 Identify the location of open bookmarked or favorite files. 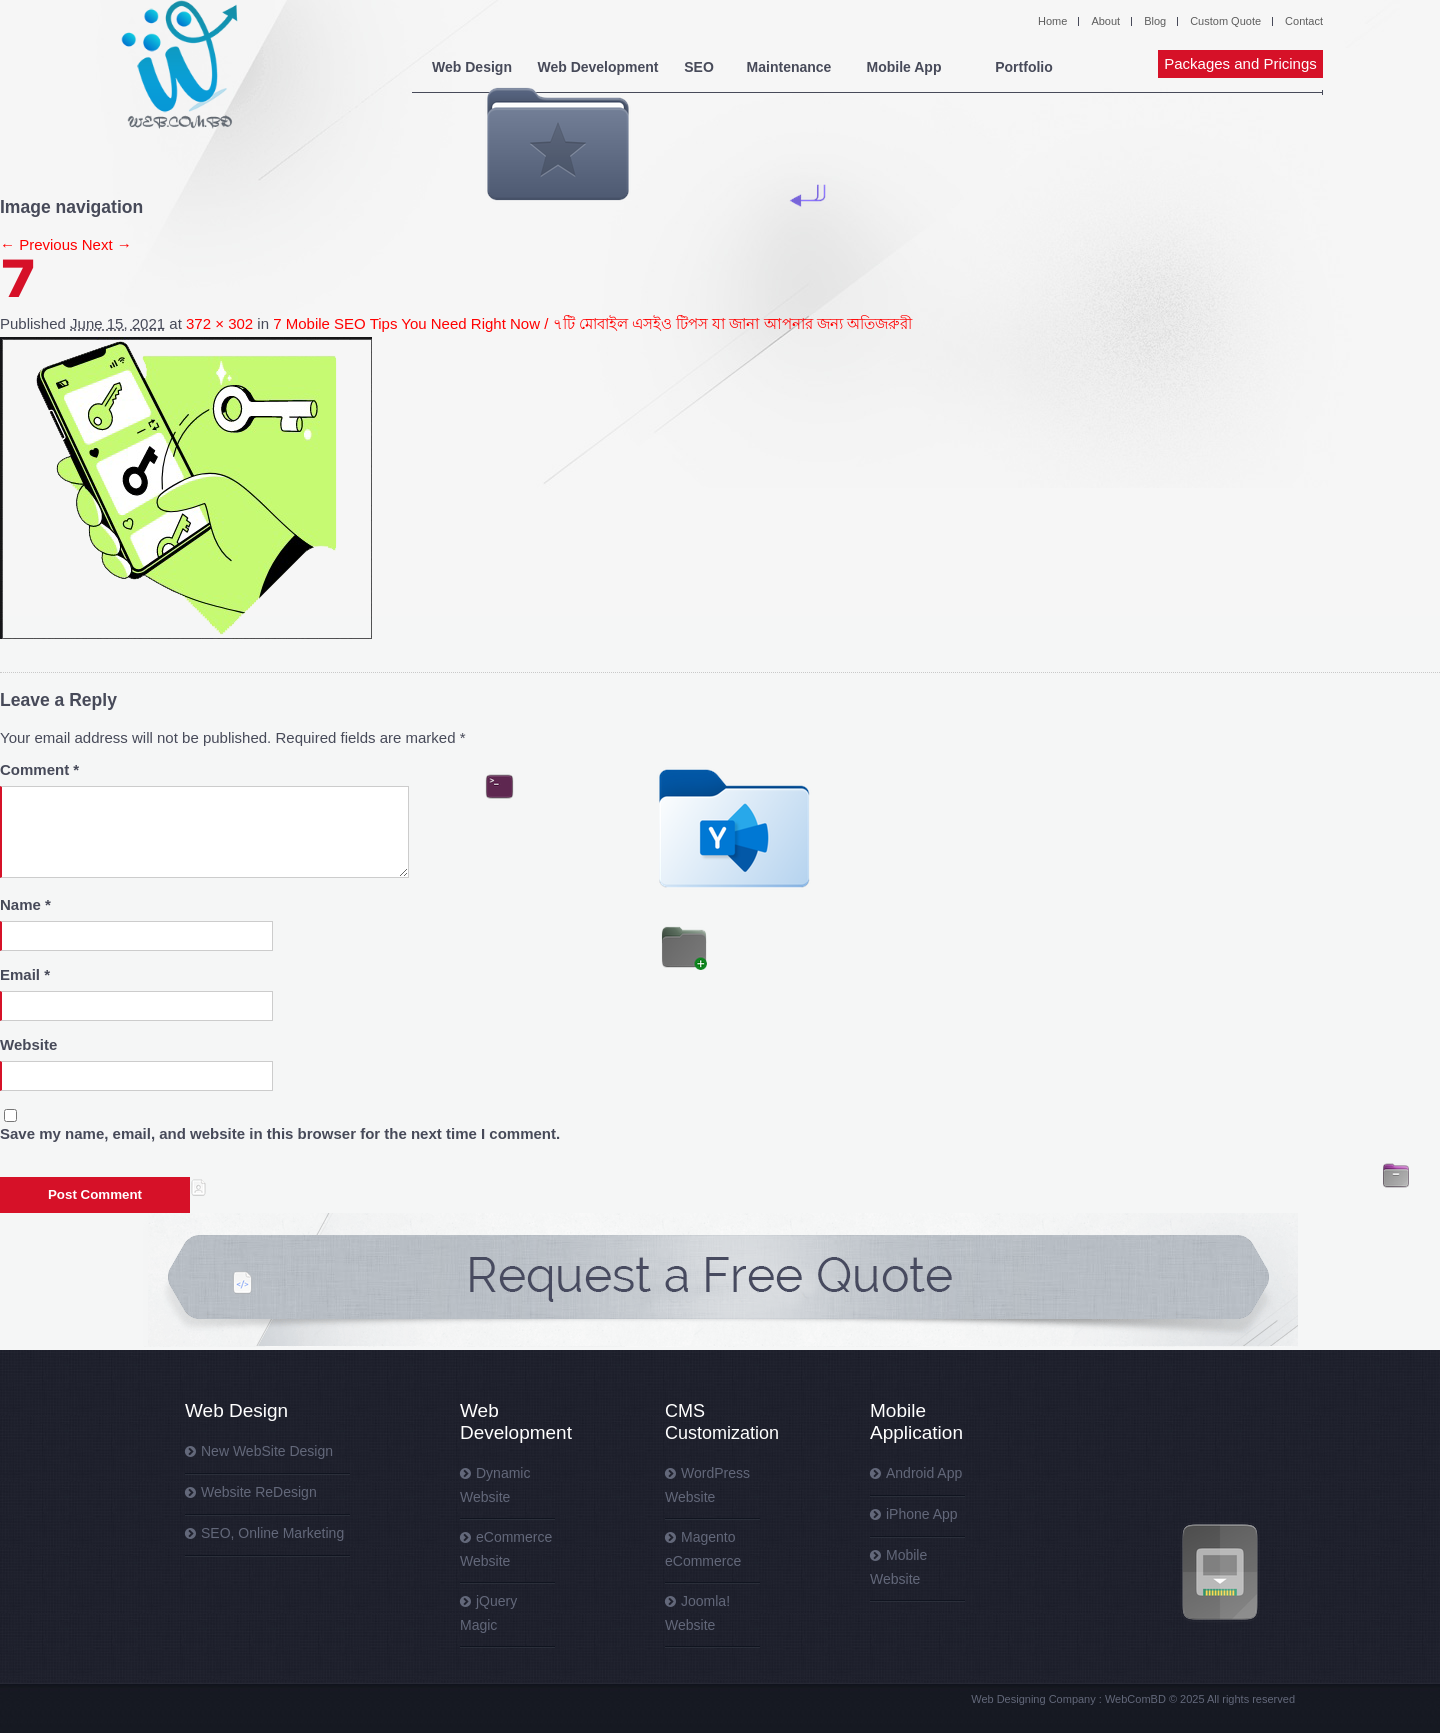
(558, 144).